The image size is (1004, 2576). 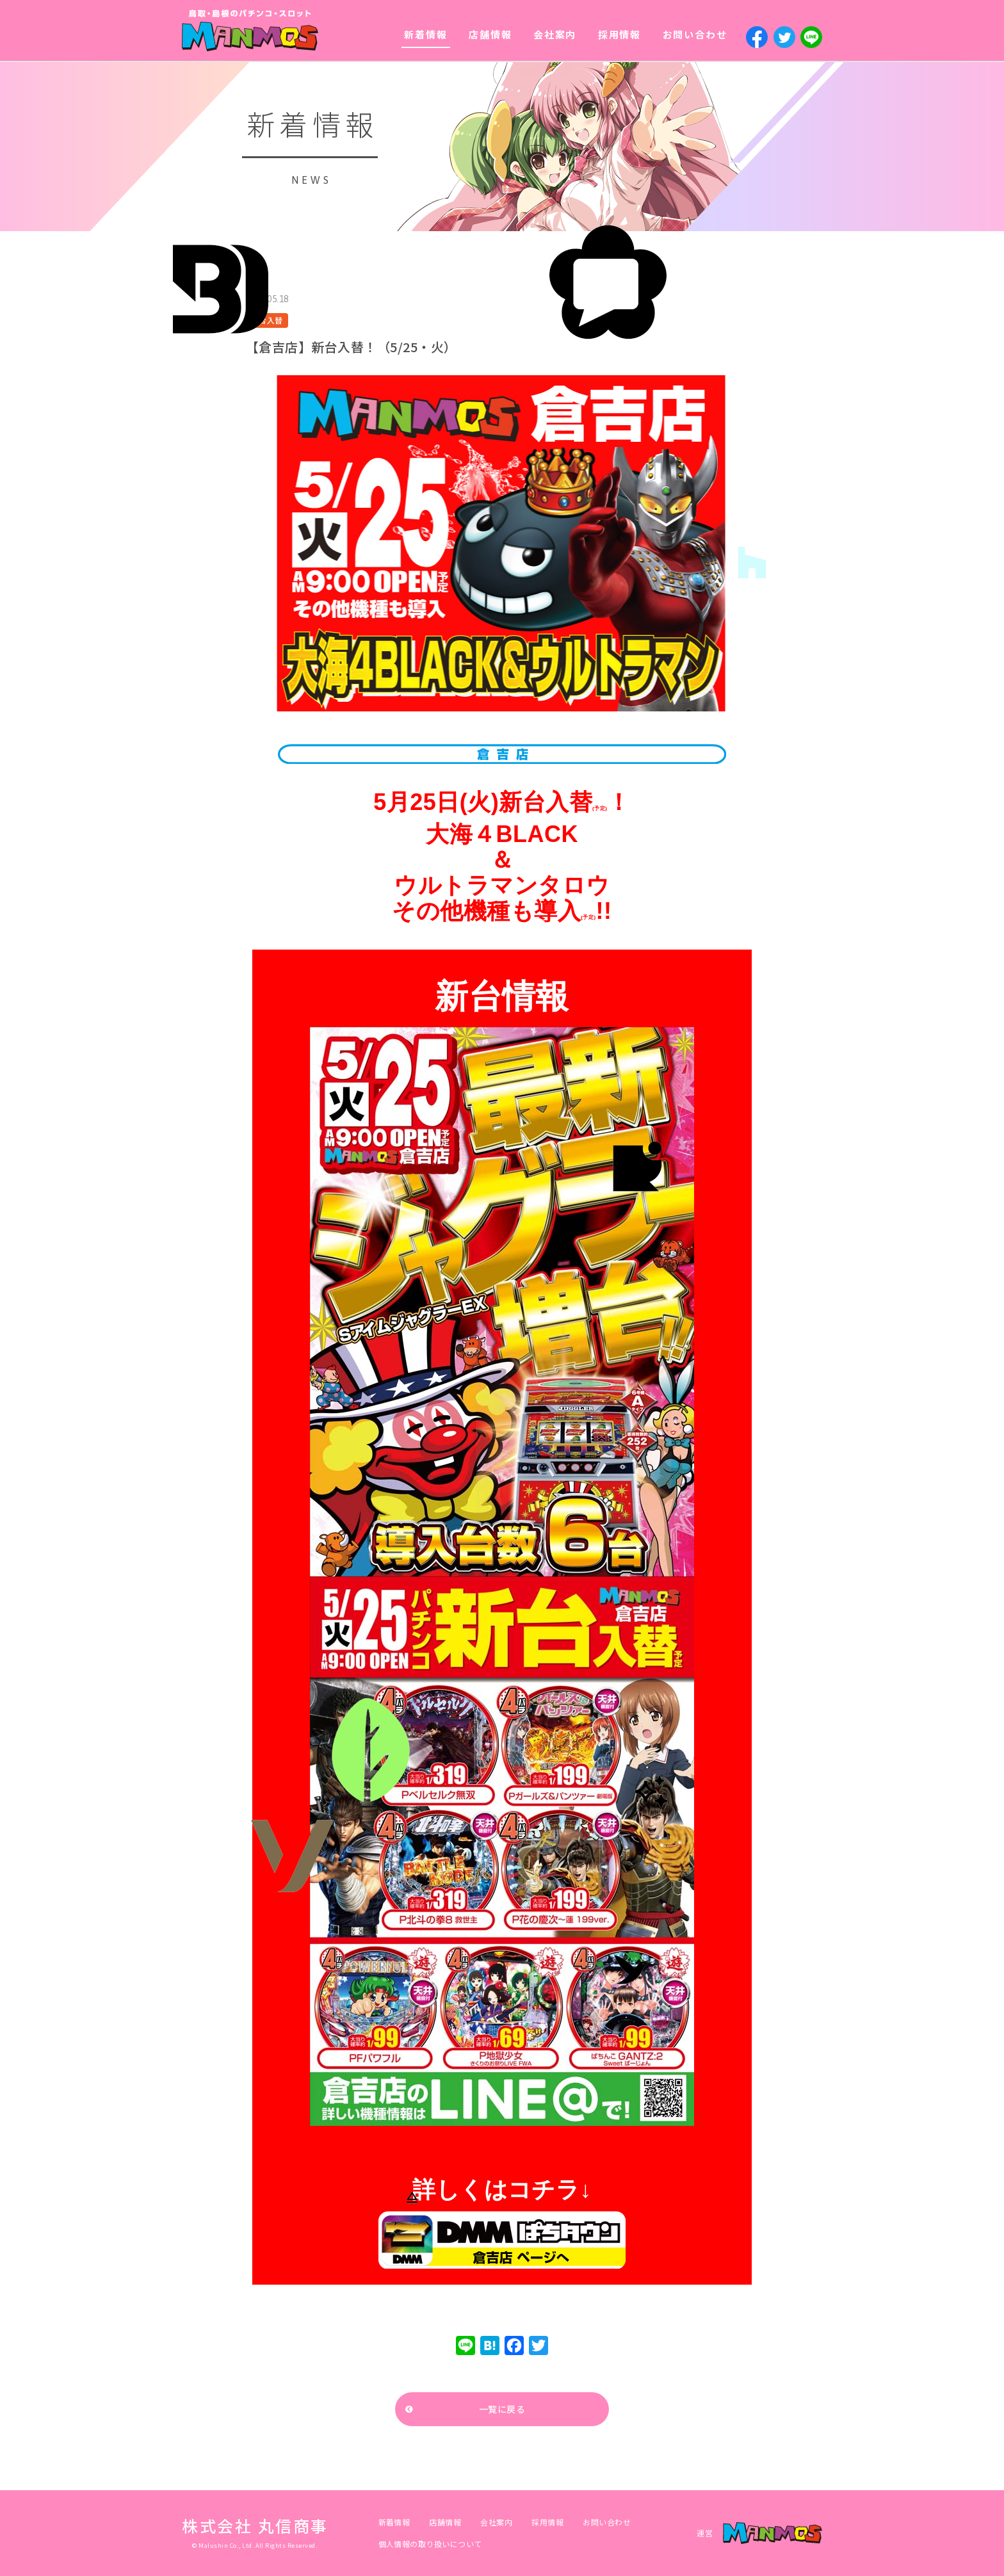 I want to click on fluent bit logo - open-source log processor and forwarder, so click(x=635, y=1970).